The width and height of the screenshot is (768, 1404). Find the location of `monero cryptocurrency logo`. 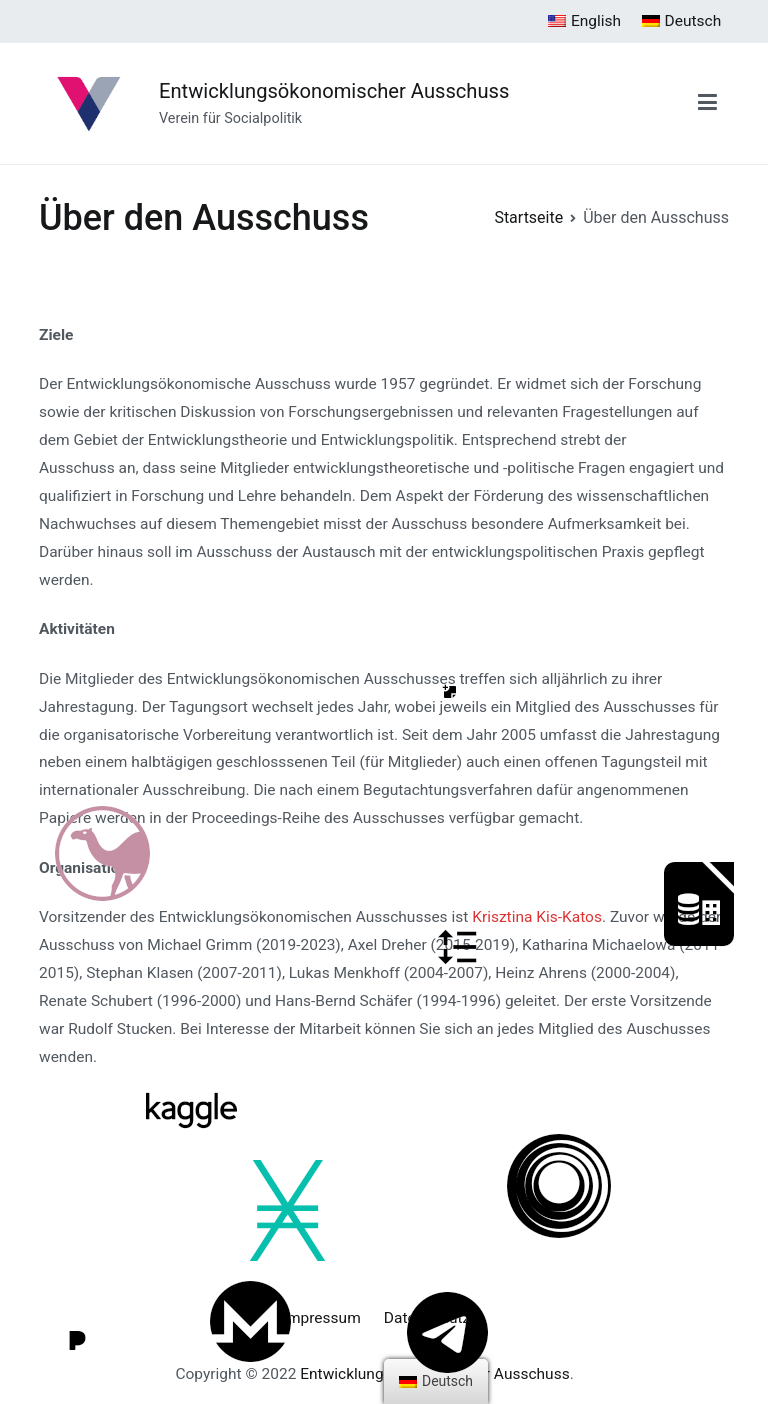

monero cryptocurrency logo is located at coordinates (250, 1321).